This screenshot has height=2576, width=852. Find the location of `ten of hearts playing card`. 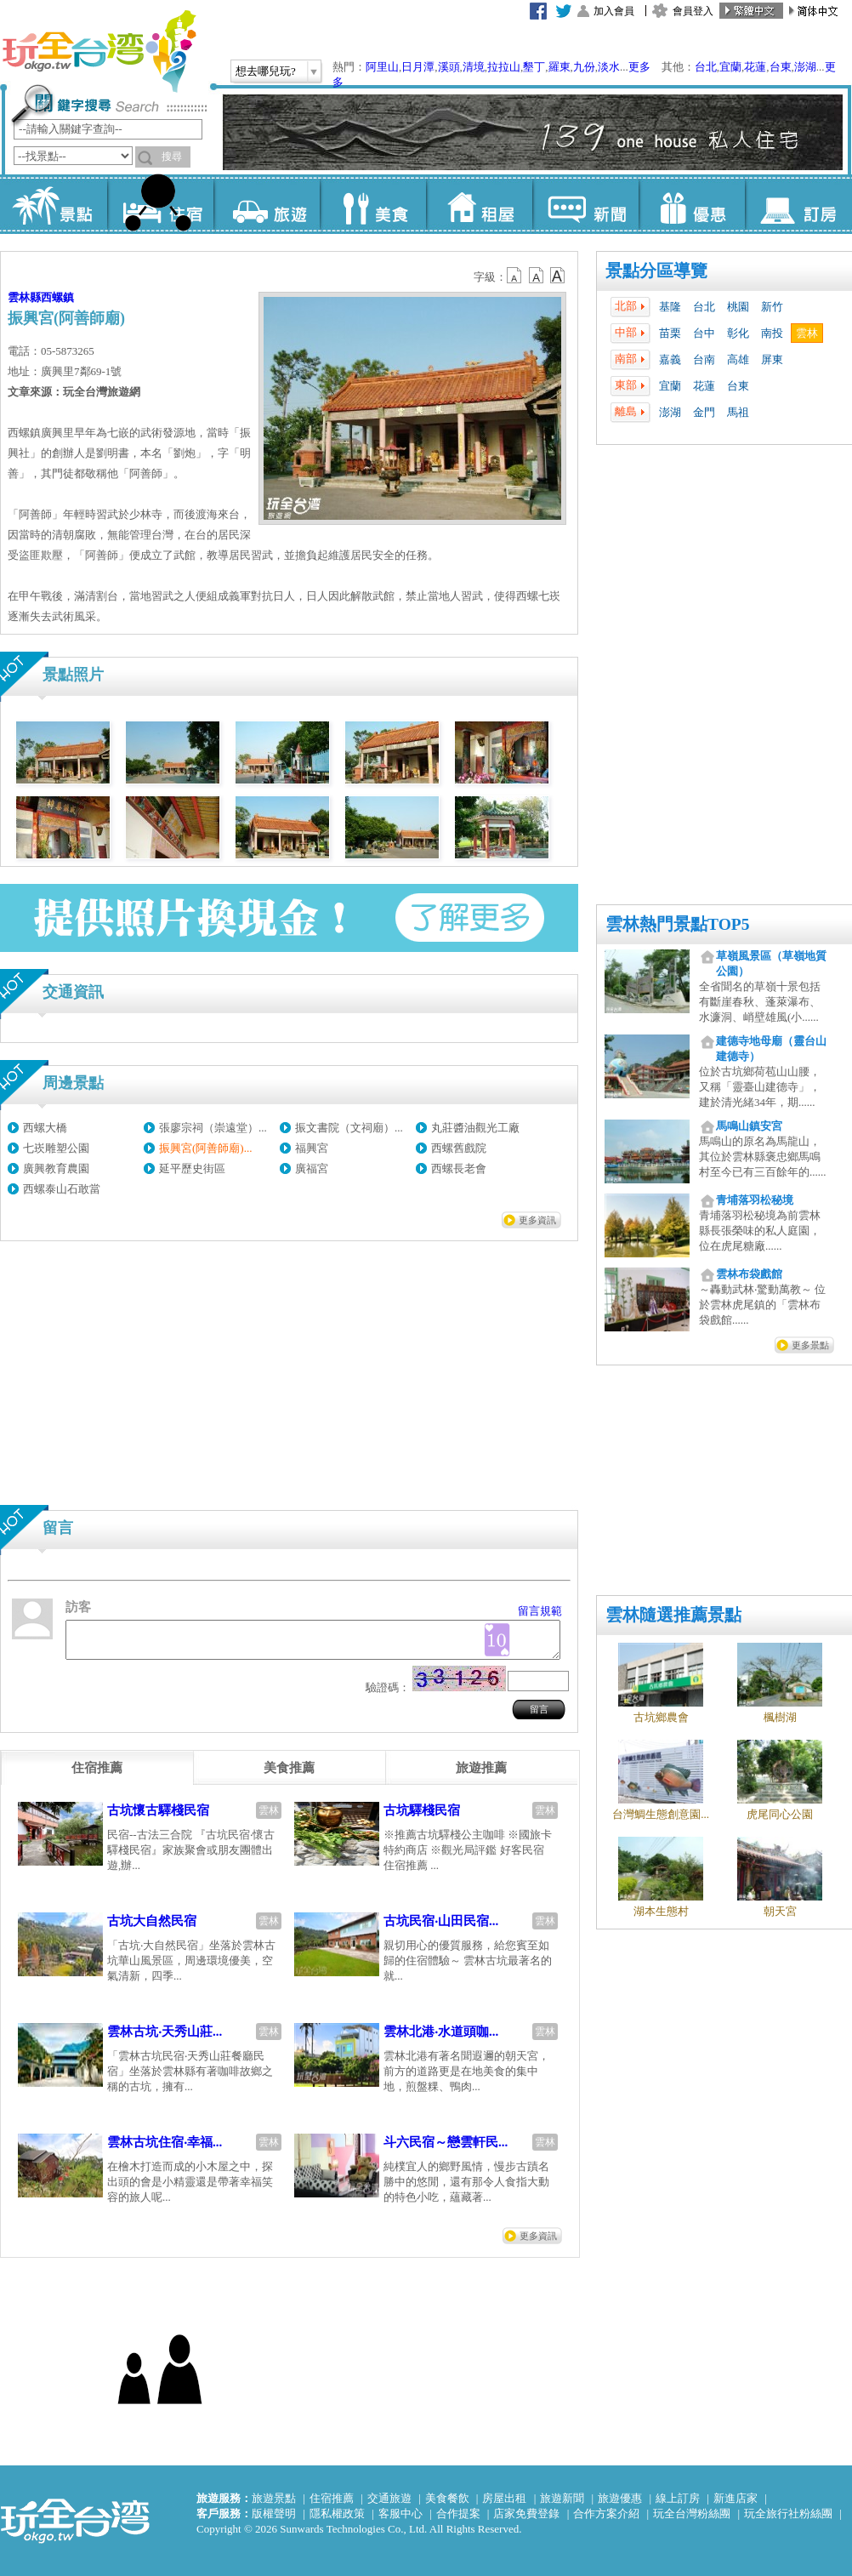

ten of hearts playing card is located at coordinates (497, 1639).